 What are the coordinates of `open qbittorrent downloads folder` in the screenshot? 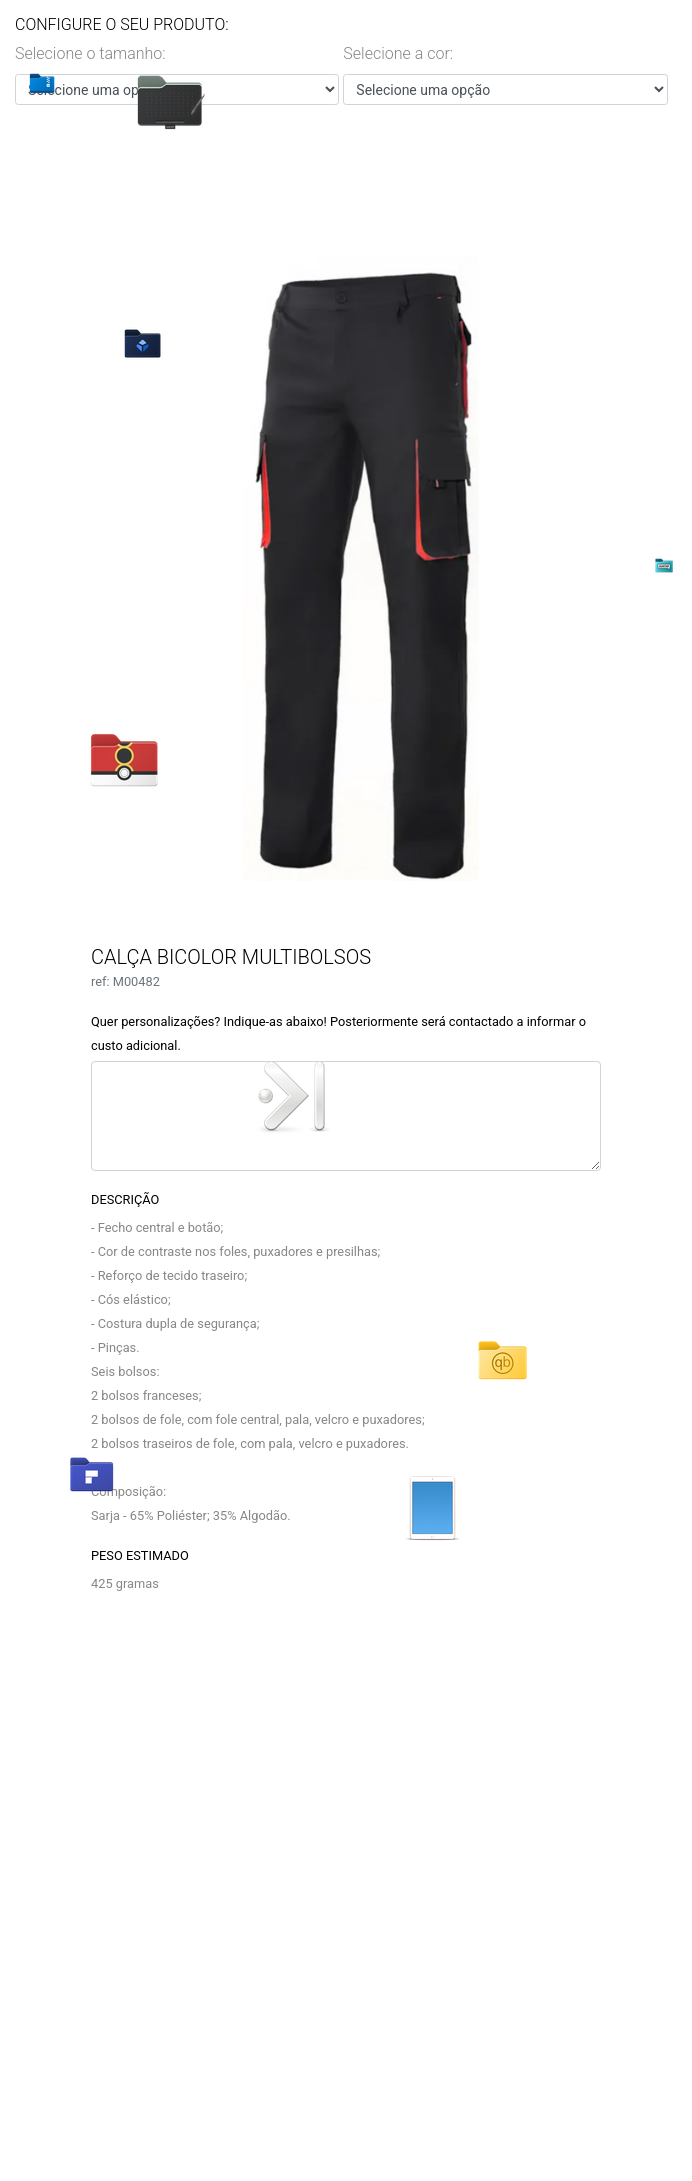 It's located at (502, 1361).